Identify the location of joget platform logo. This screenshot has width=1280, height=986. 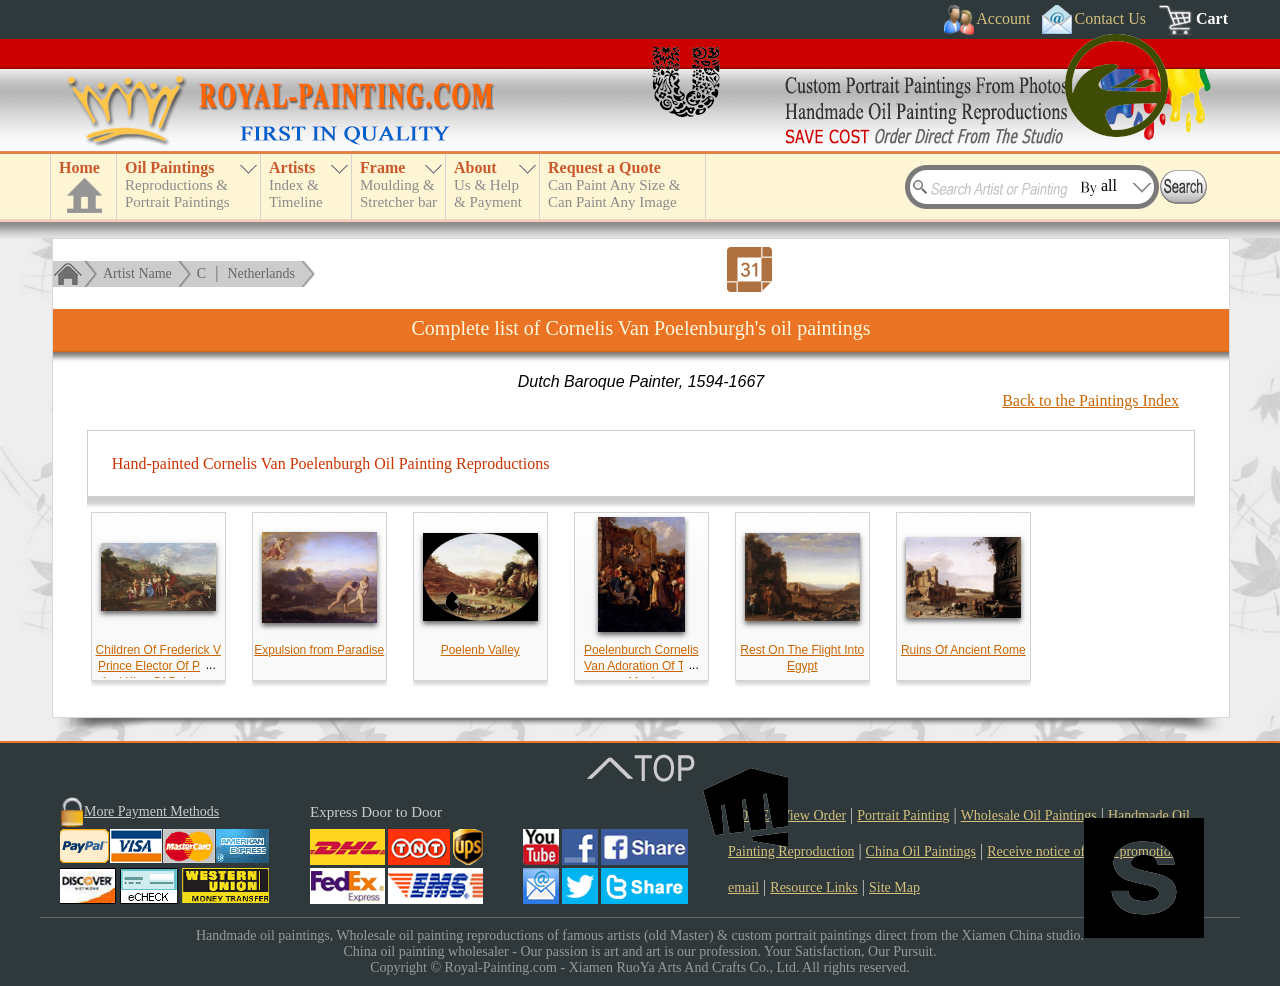
(1116, 85).